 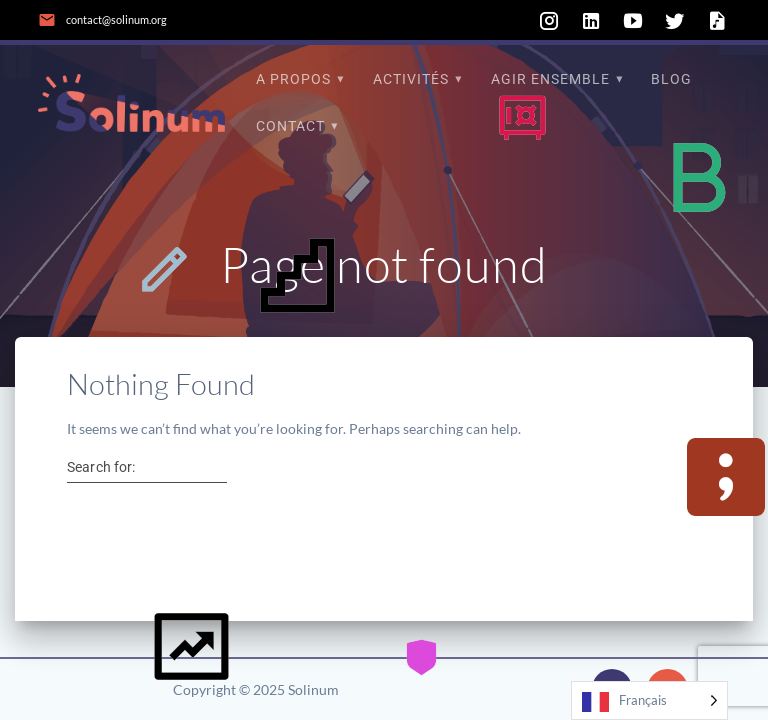 I want to click on access secure storage or vault features, so click(x=522, y=116).